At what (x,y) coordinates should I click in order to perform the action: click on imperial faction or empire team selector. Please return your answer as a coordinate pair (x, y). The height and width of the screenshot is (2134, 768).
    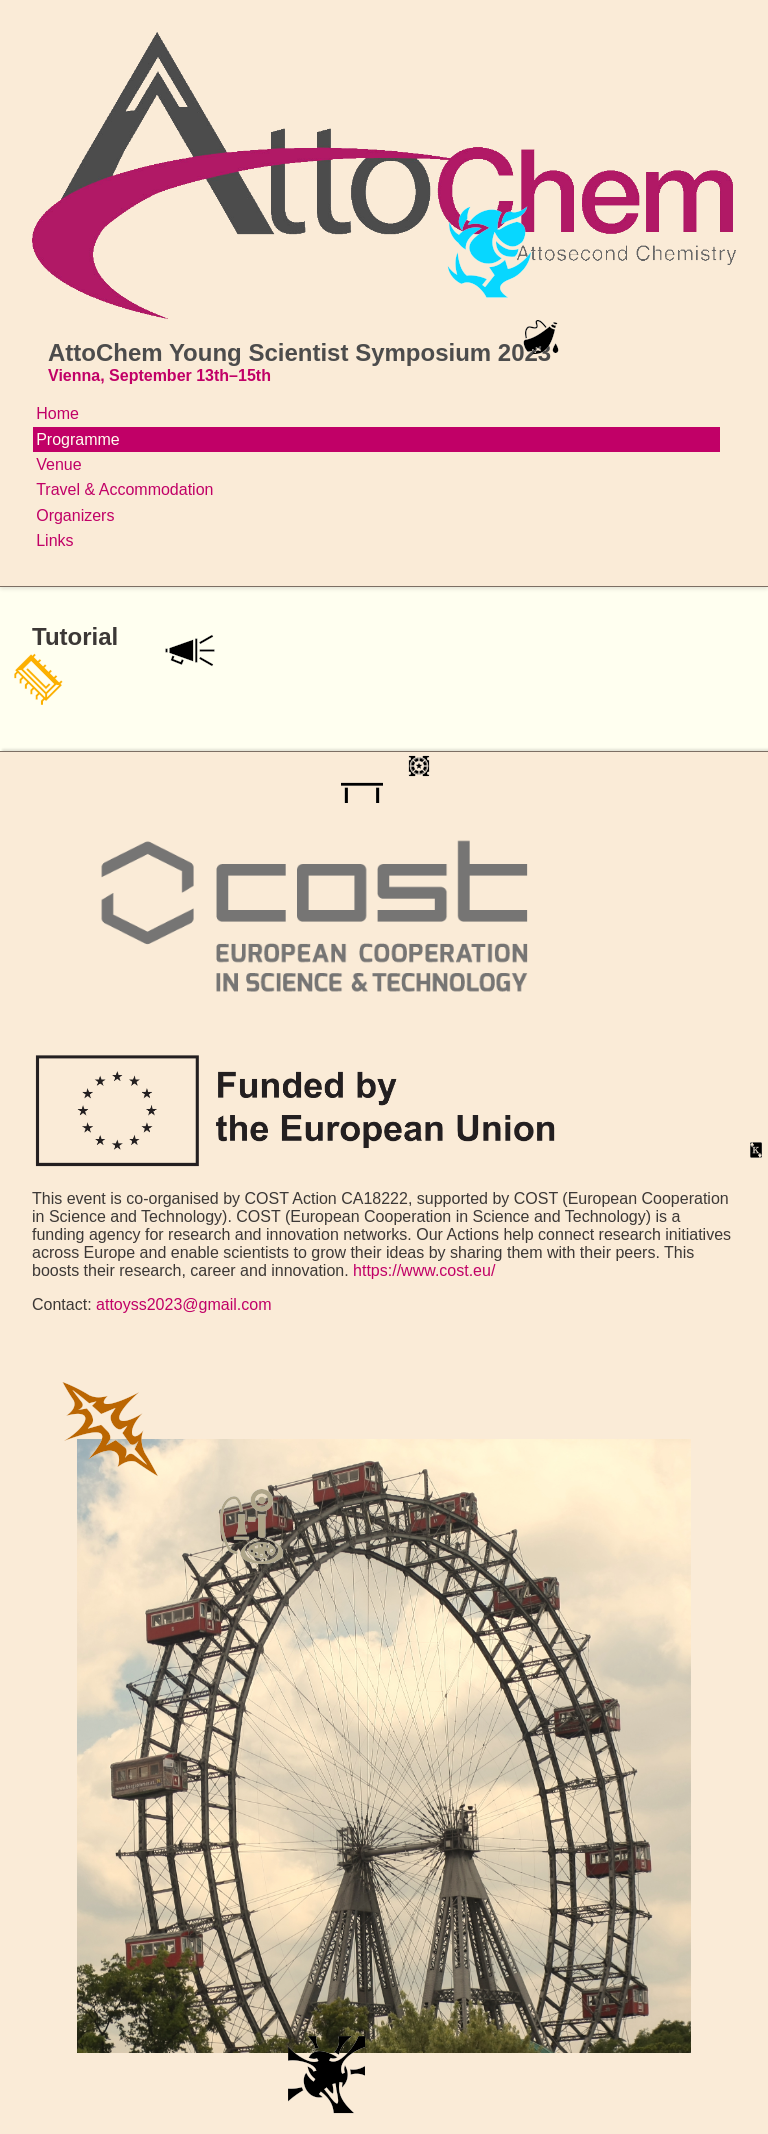
    Looking at the image, I should click on (419, 766).